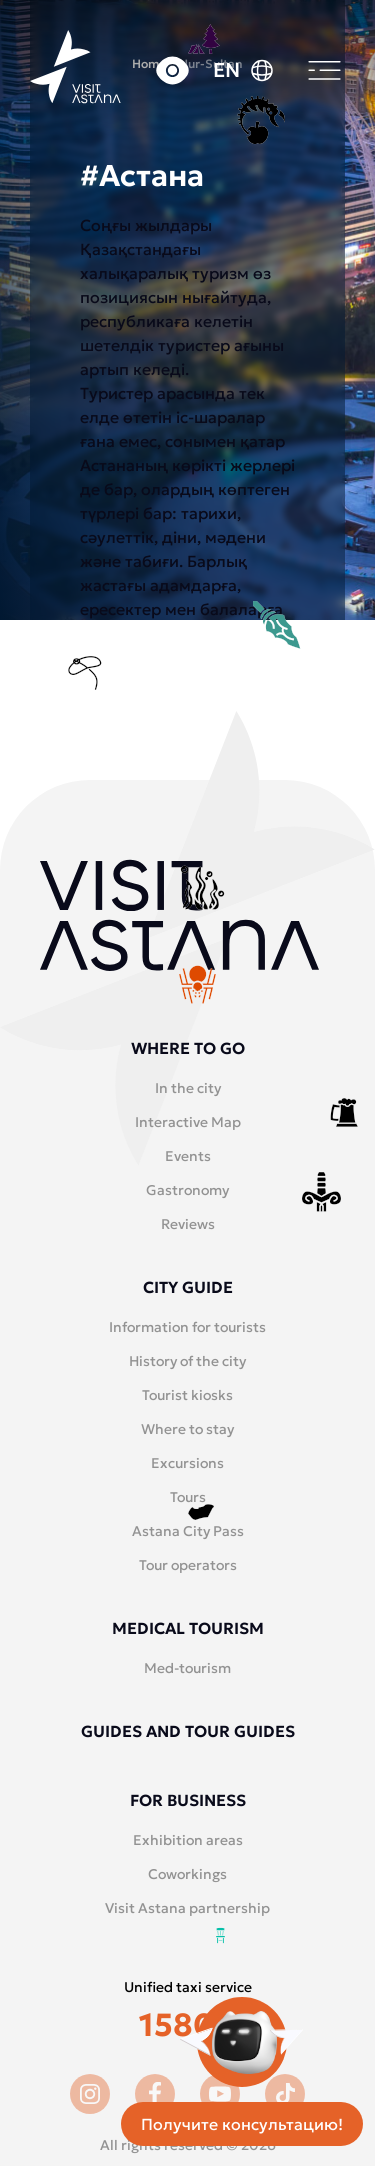  I want to click on select stone spear weapon in game inventory, so click(276, 624).